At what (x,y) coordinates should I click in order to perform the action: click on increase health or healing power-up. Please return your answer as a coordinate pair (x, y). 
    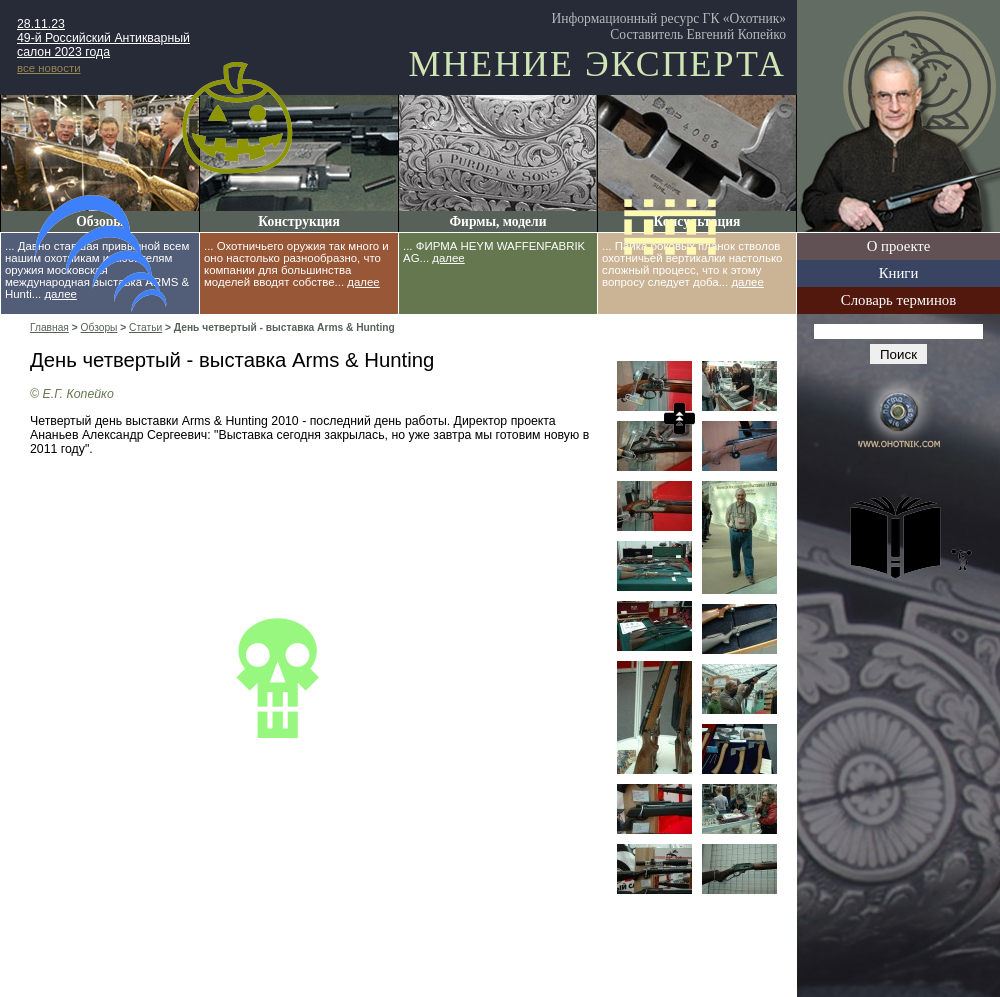
    Looking at the image, I should click on (679, 418).